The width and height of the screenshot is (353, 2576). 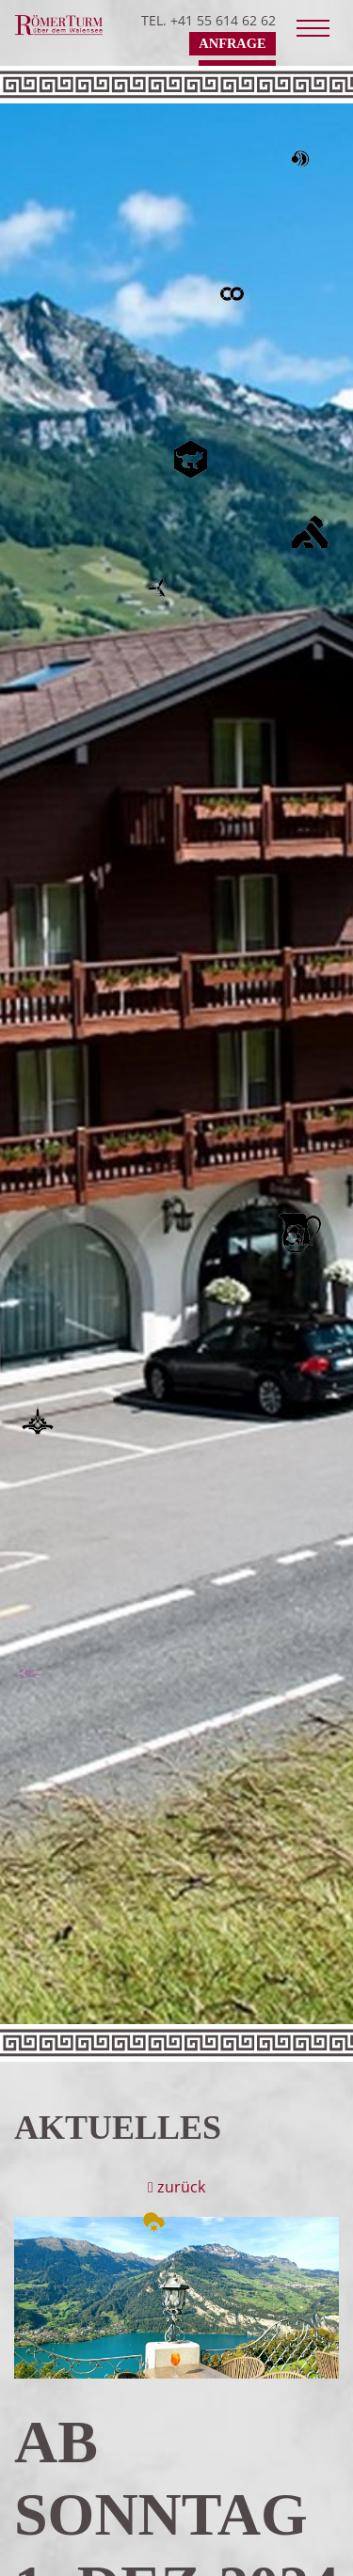 What do you see at coordinates (30, 1673) in the screenshot?
I see `velocity app or service logo` at bounding box center [30, 1673].